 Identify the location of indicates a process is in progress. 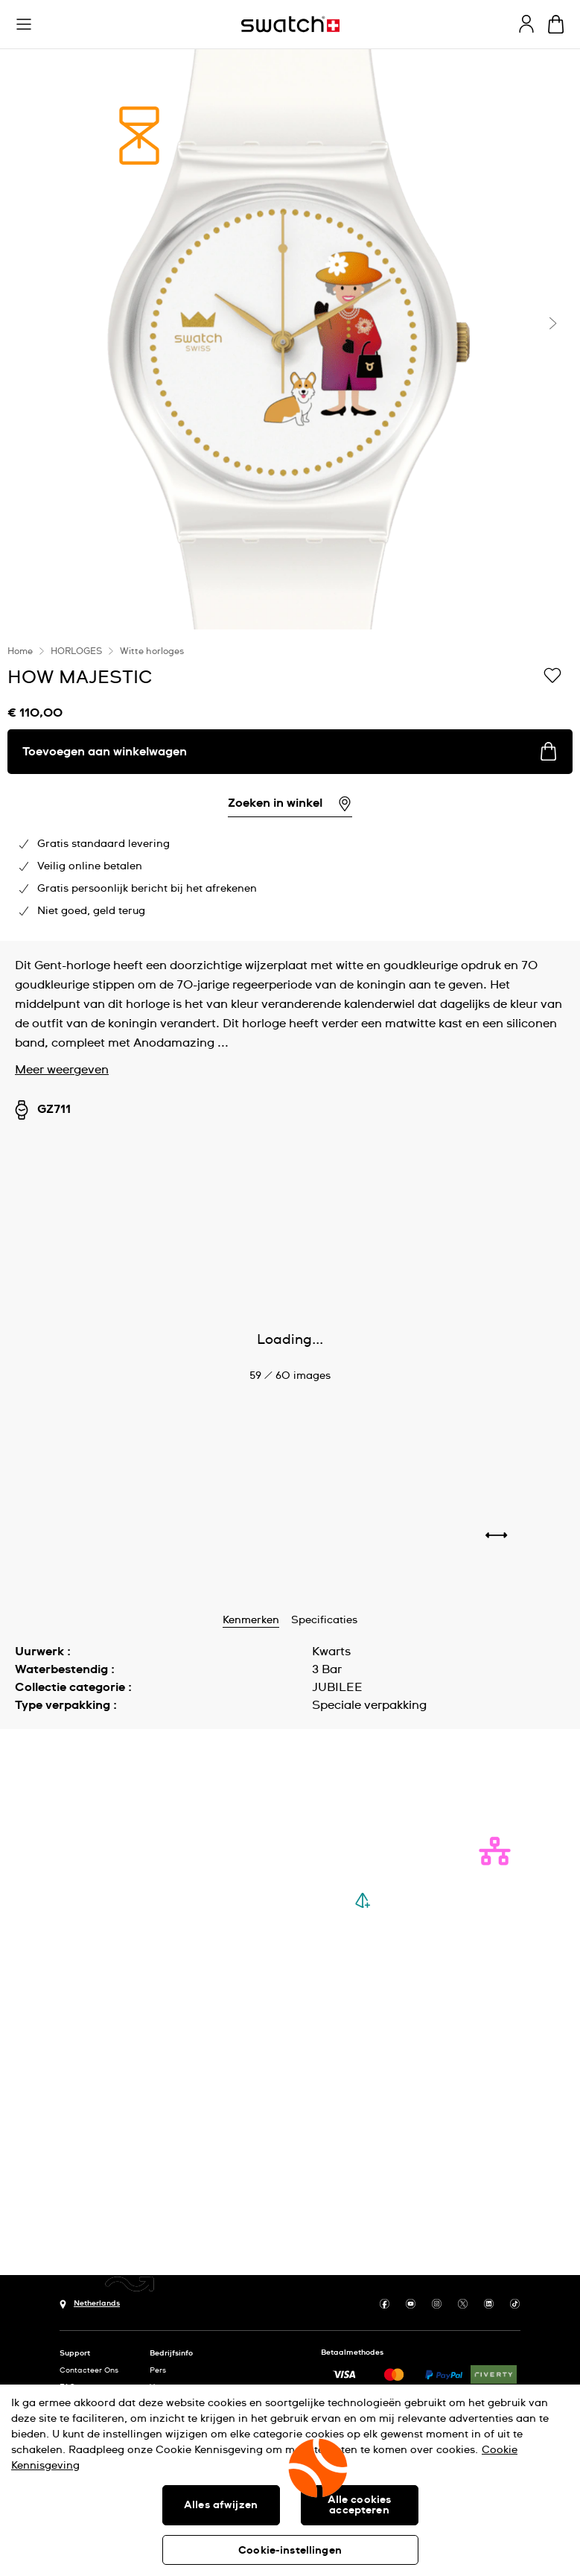
(139, 136).